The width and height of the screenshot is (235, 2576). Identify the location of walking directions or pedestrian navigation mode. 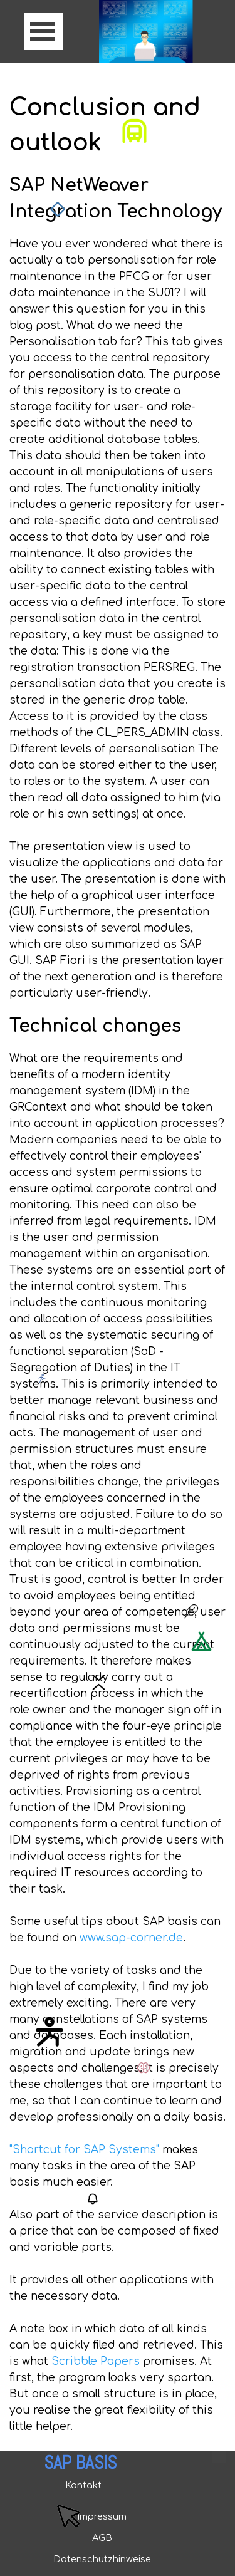
(42, 1378).